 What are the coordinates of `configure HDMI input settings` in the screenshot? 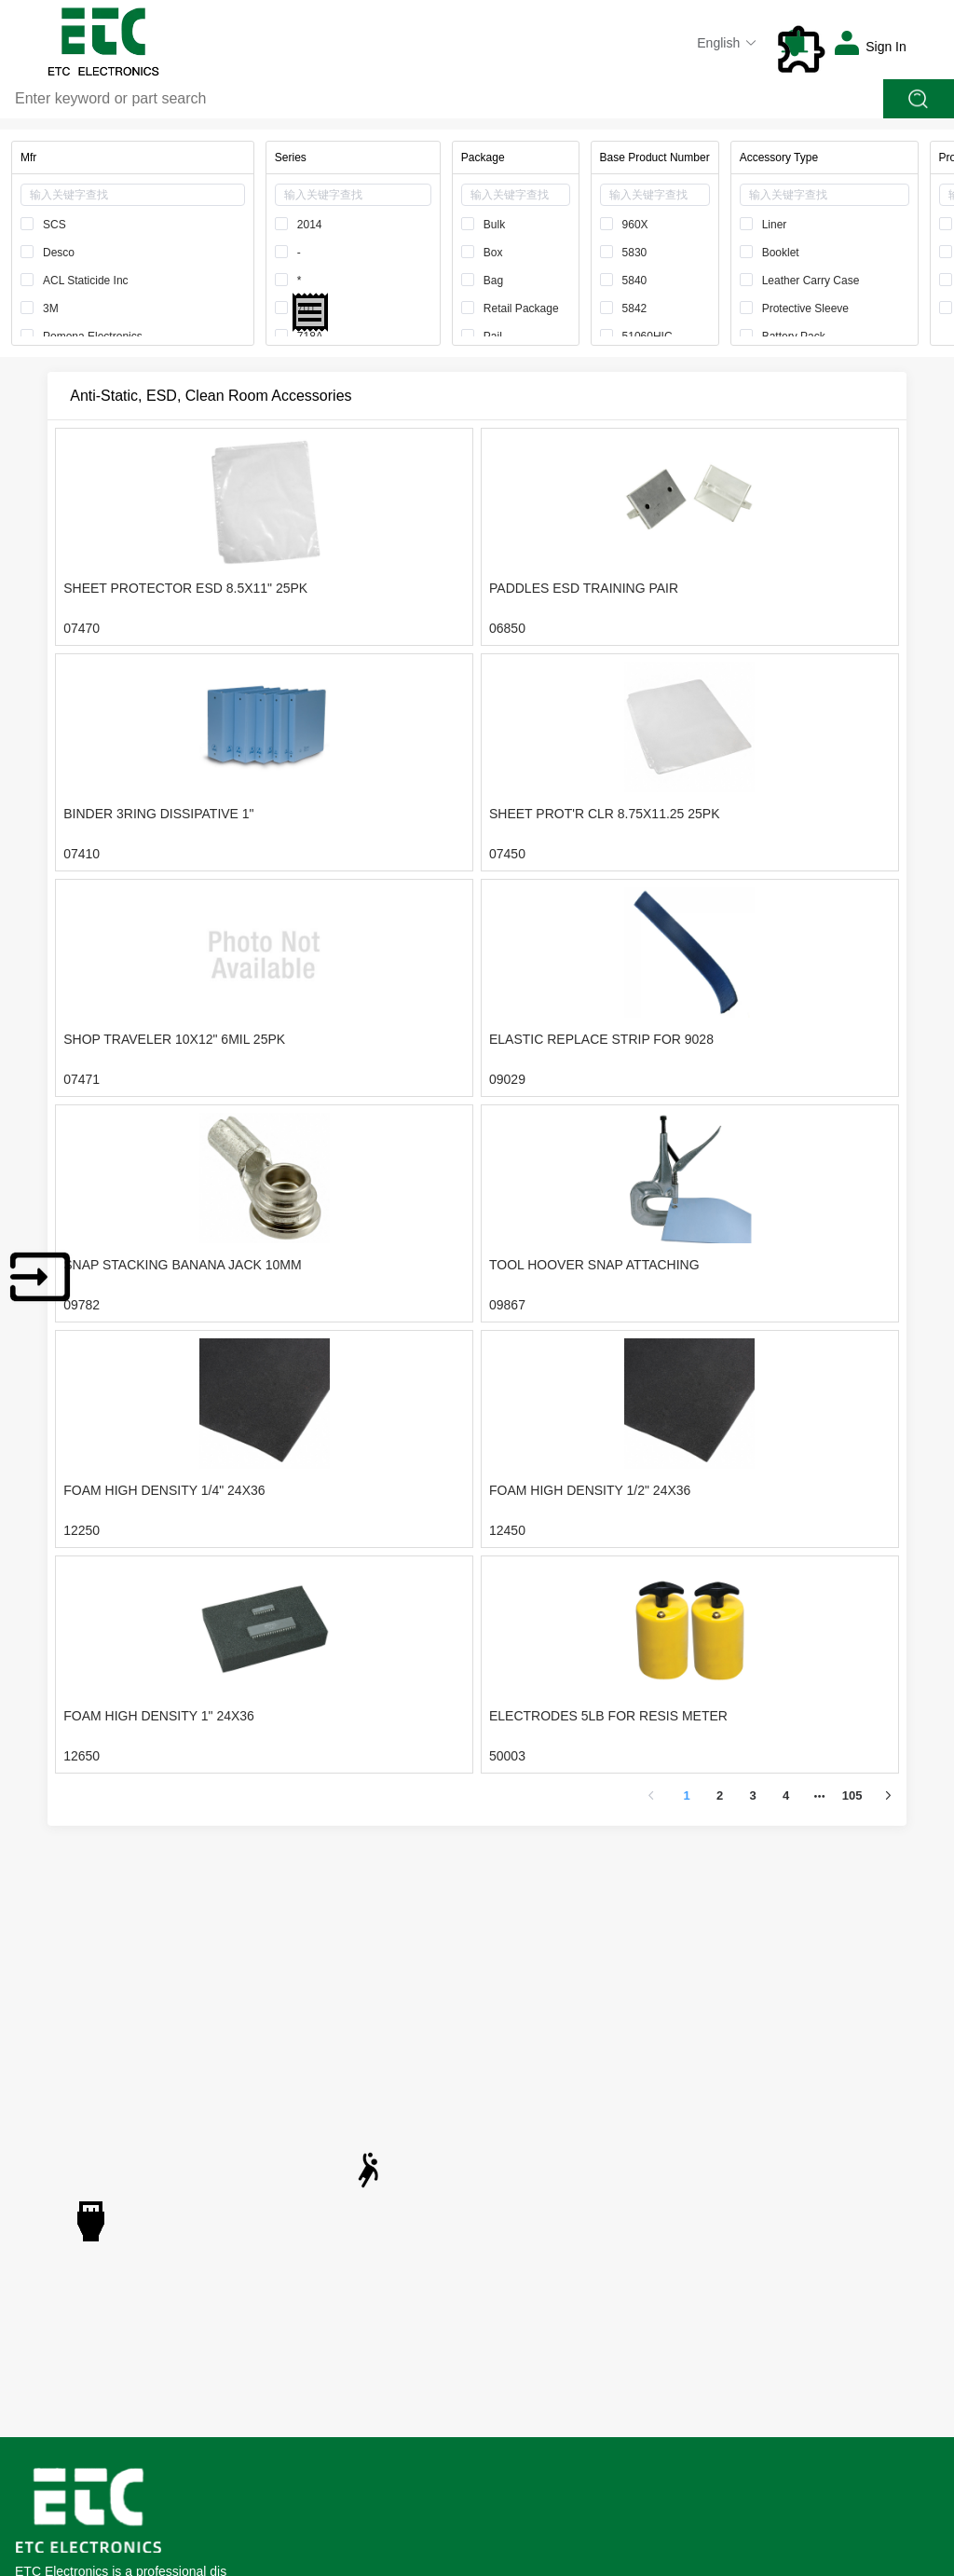 It's located at (90, 2221).